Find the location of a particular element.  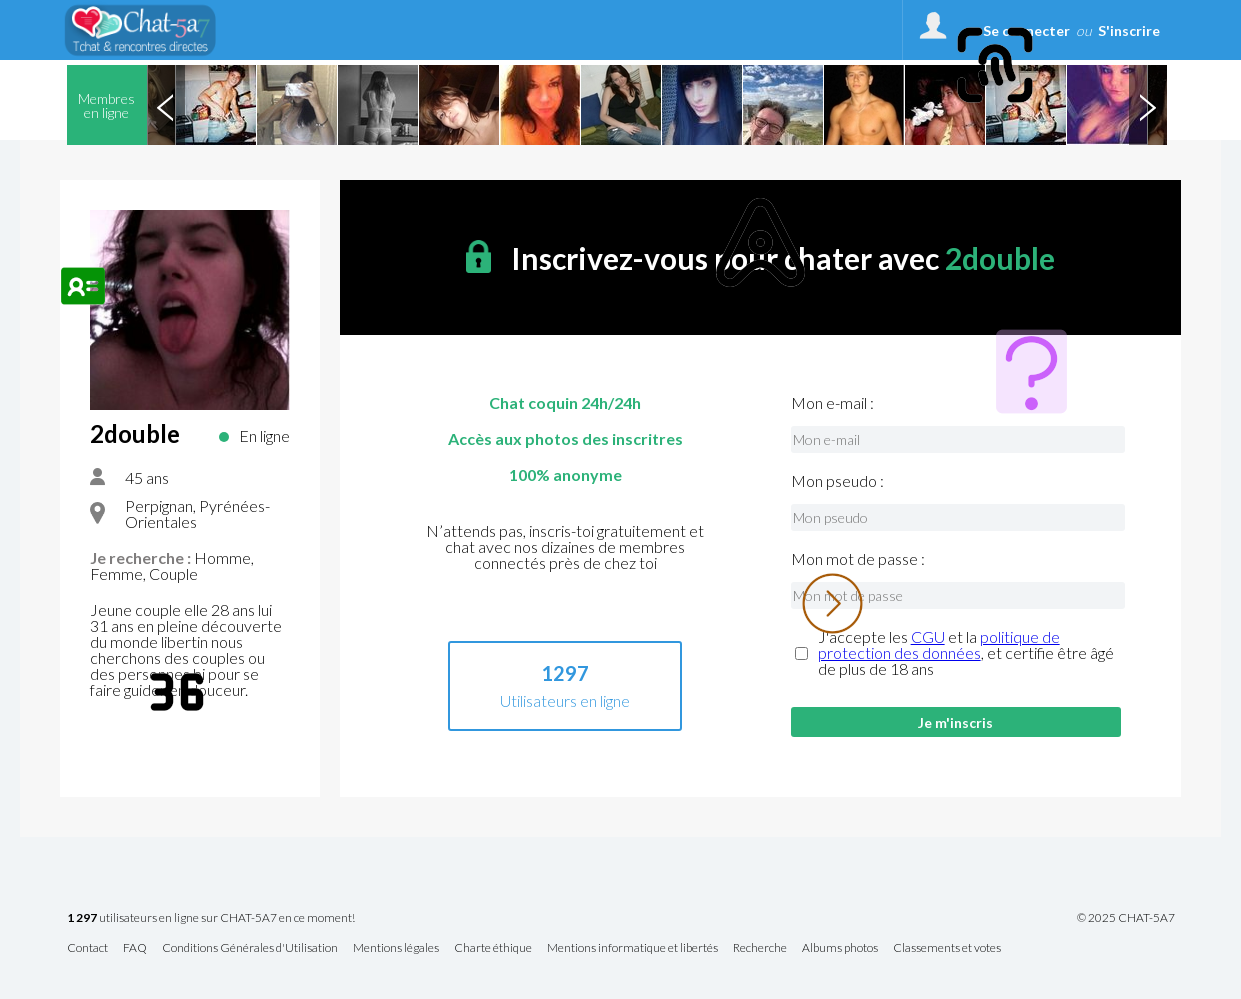

indicates item number 36 in a list or sequence is located at coordinates (177, 692).